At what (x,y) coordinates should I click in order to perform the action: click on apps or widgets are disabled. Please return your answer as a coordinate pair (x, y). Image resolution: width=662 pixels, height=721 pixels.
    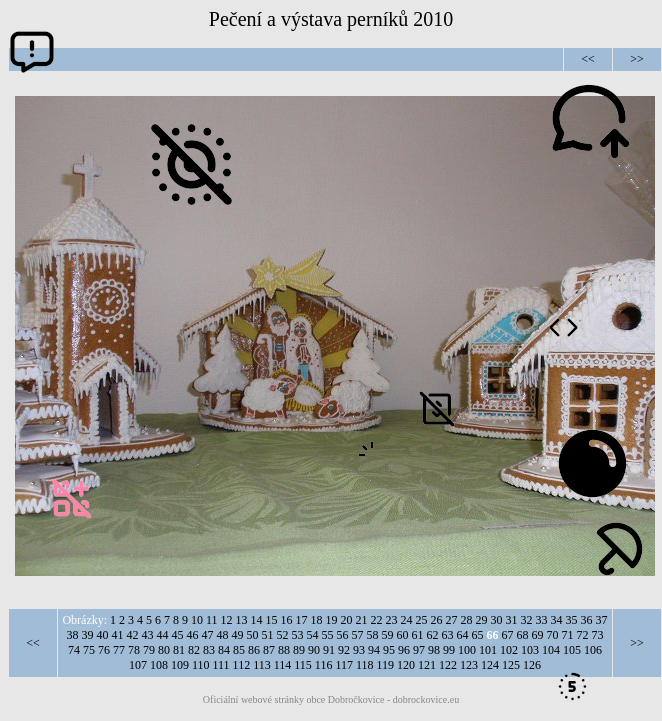
    Looking at the image, I should click on (71, 498).